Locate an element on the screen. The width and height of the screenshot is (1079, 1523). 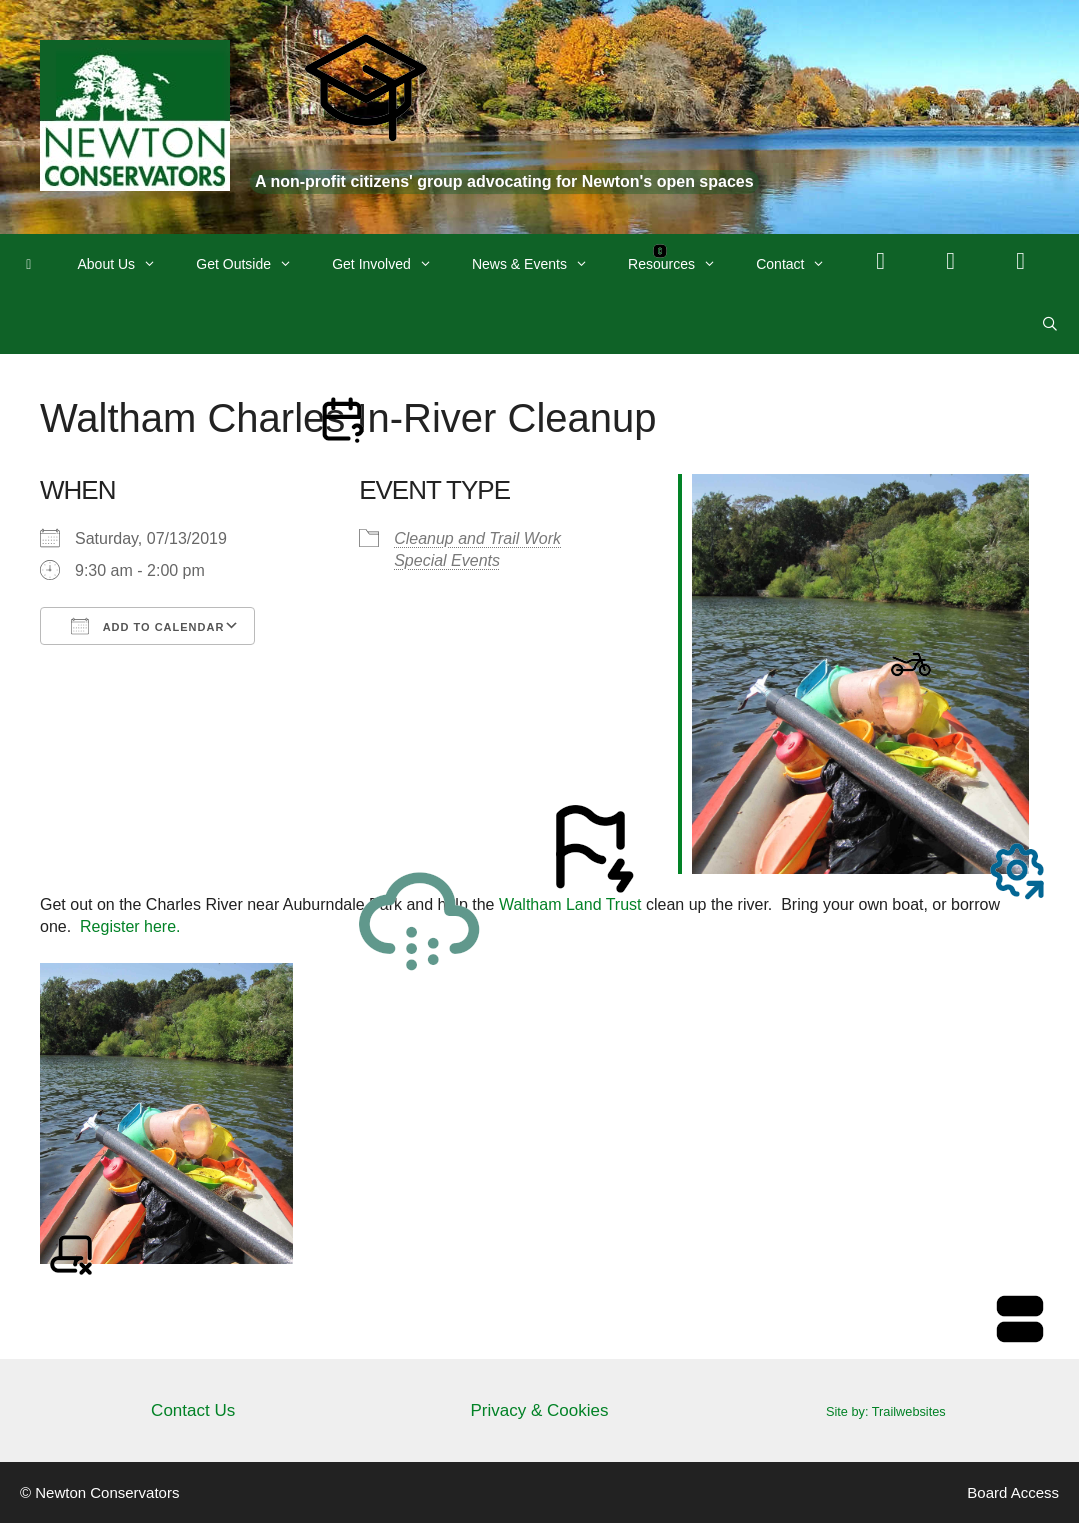
indicates snowy weather conditions is located at coordinates (417, 916).